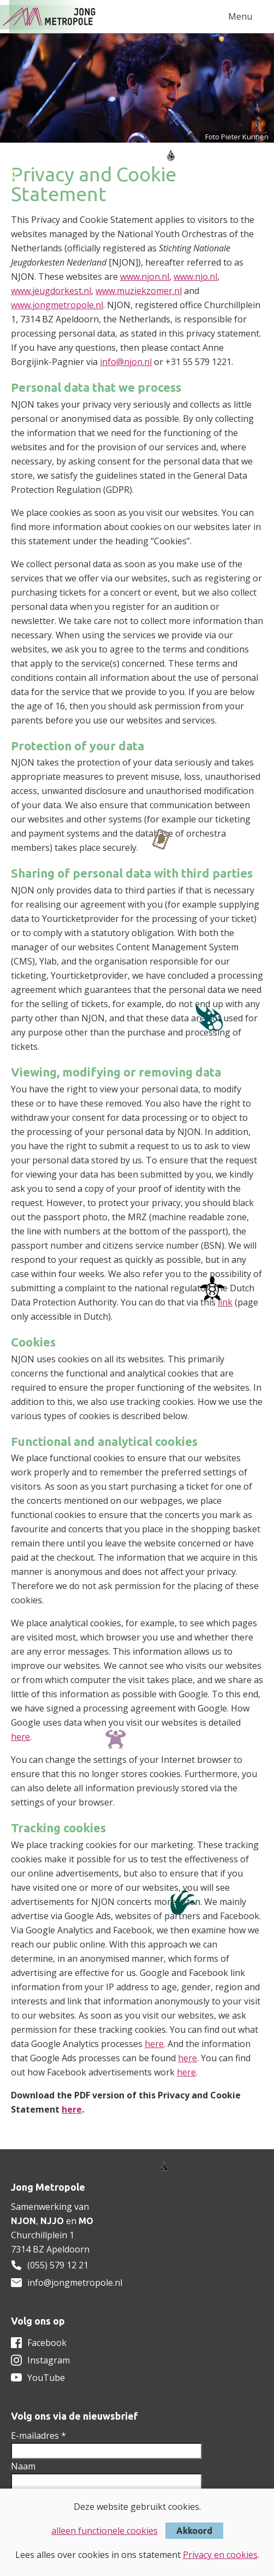 This screenshot has width=274, height=2576. What do you see at coordinates (209, 1016) in the screenshot?
I see `activate fire or burn effect in game` at bounding box center [209, 1016].